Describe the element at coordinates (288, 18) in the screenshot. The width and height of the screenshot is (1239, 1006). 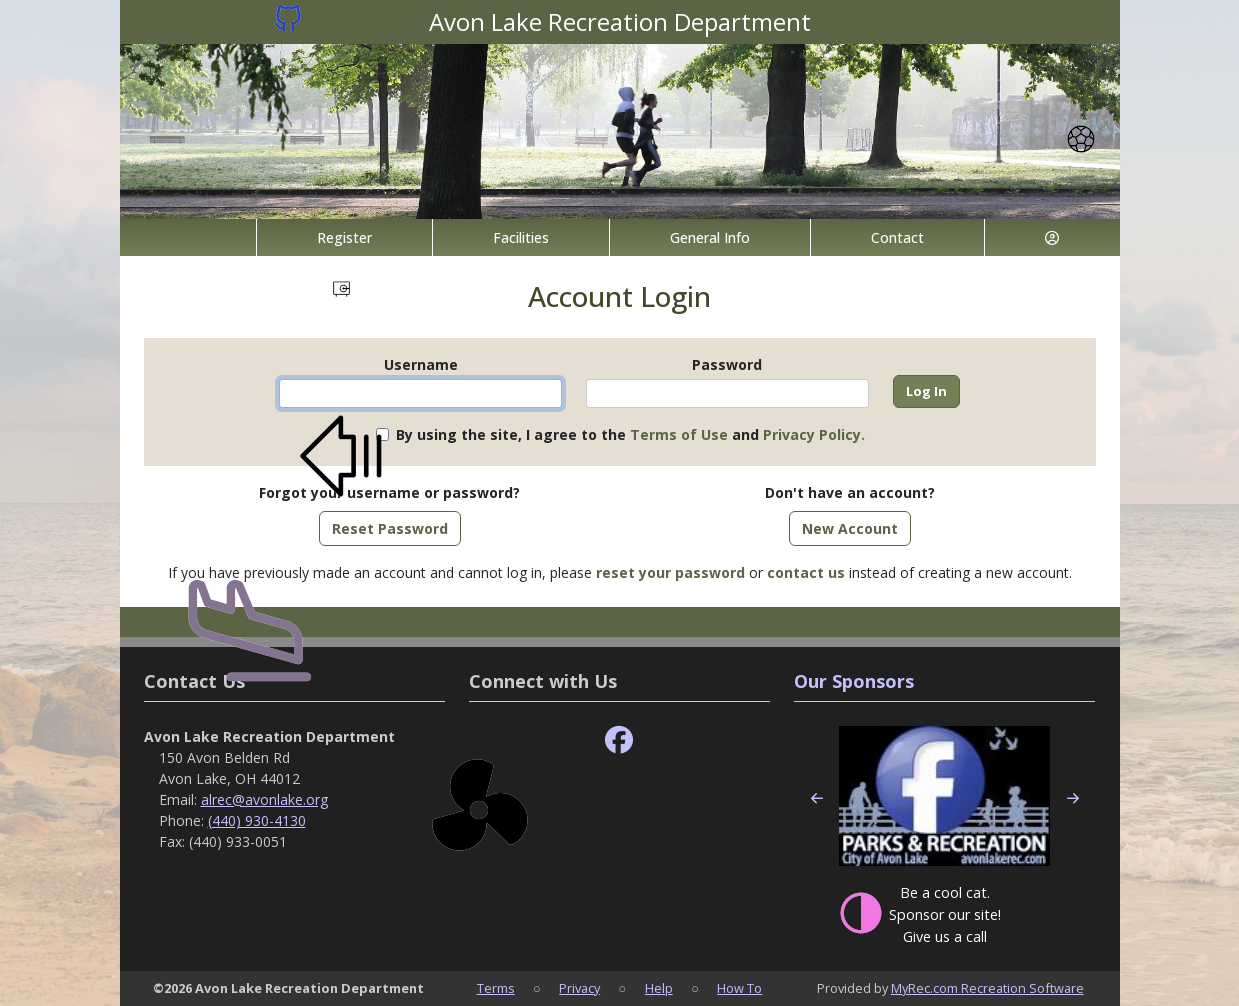
I see `view project on github` at that location.